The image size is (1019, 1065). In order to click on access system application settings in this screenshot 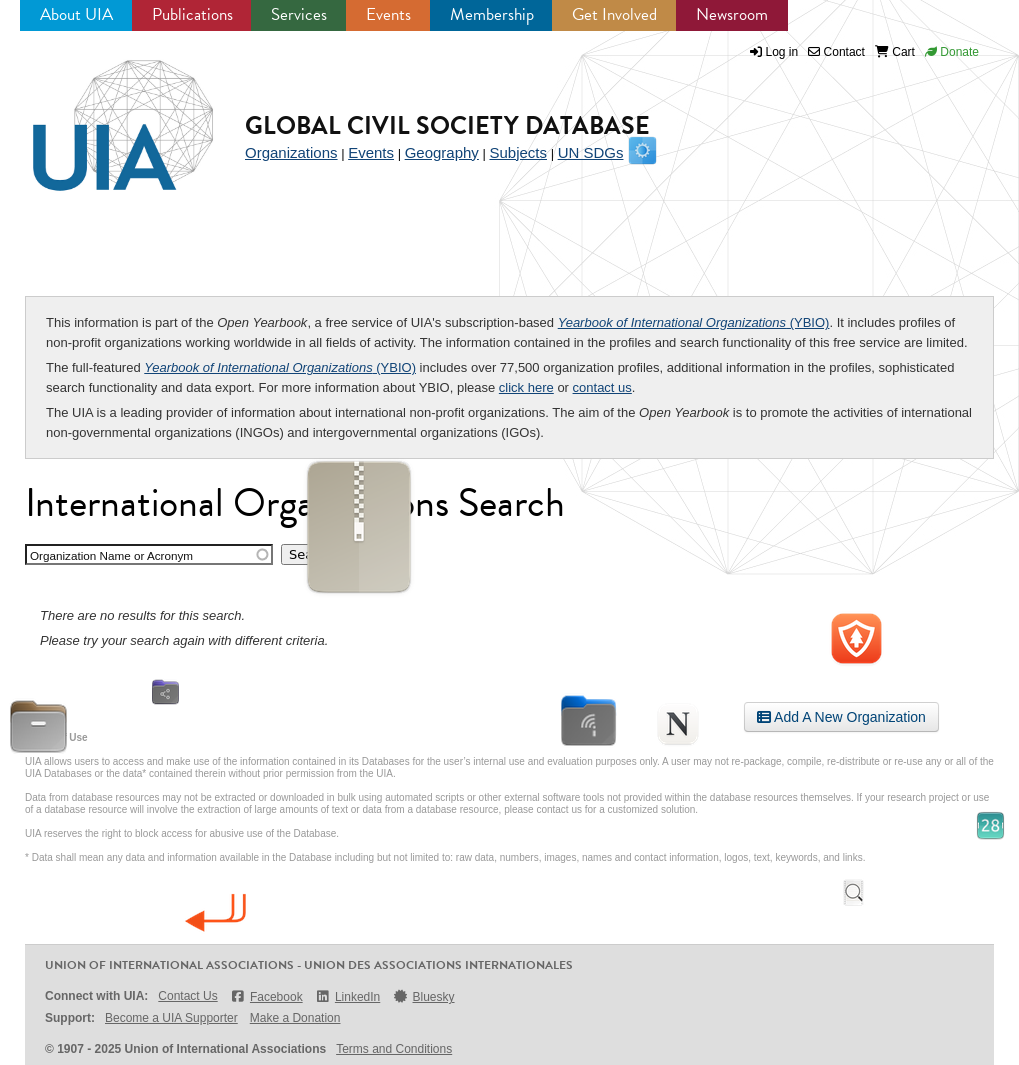, I will do `click(642, 150)`.